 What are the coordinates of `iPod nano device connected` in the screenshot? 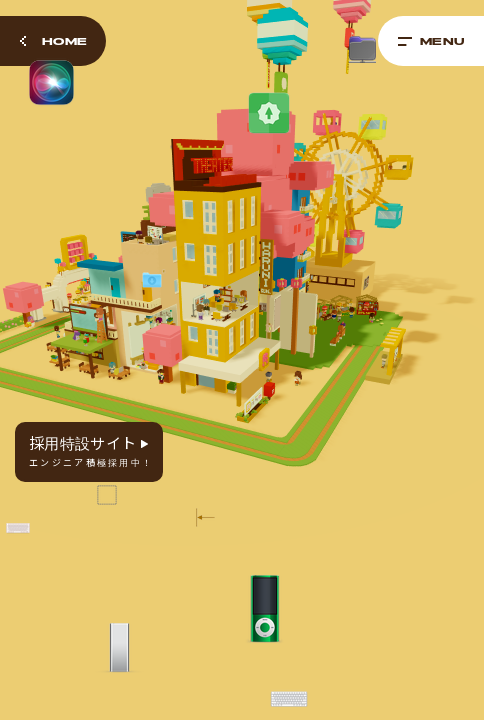 It's located at (119, 648).